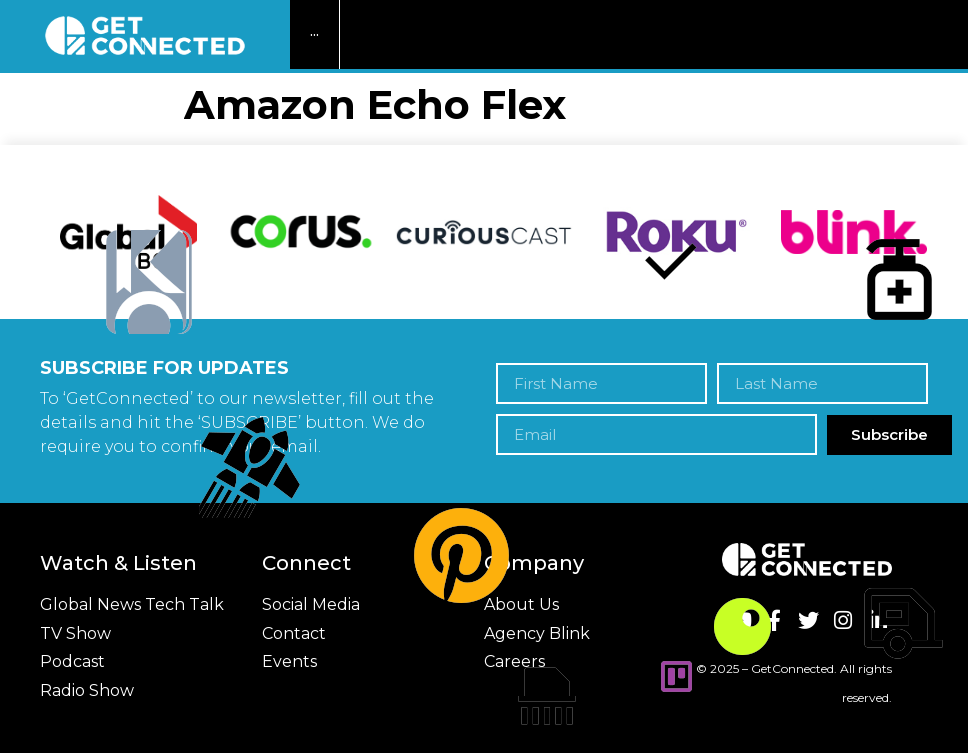 The width and height of the screenshot is (968, 753). I want to click on permanently delete or shred a document, so click(547, 696).